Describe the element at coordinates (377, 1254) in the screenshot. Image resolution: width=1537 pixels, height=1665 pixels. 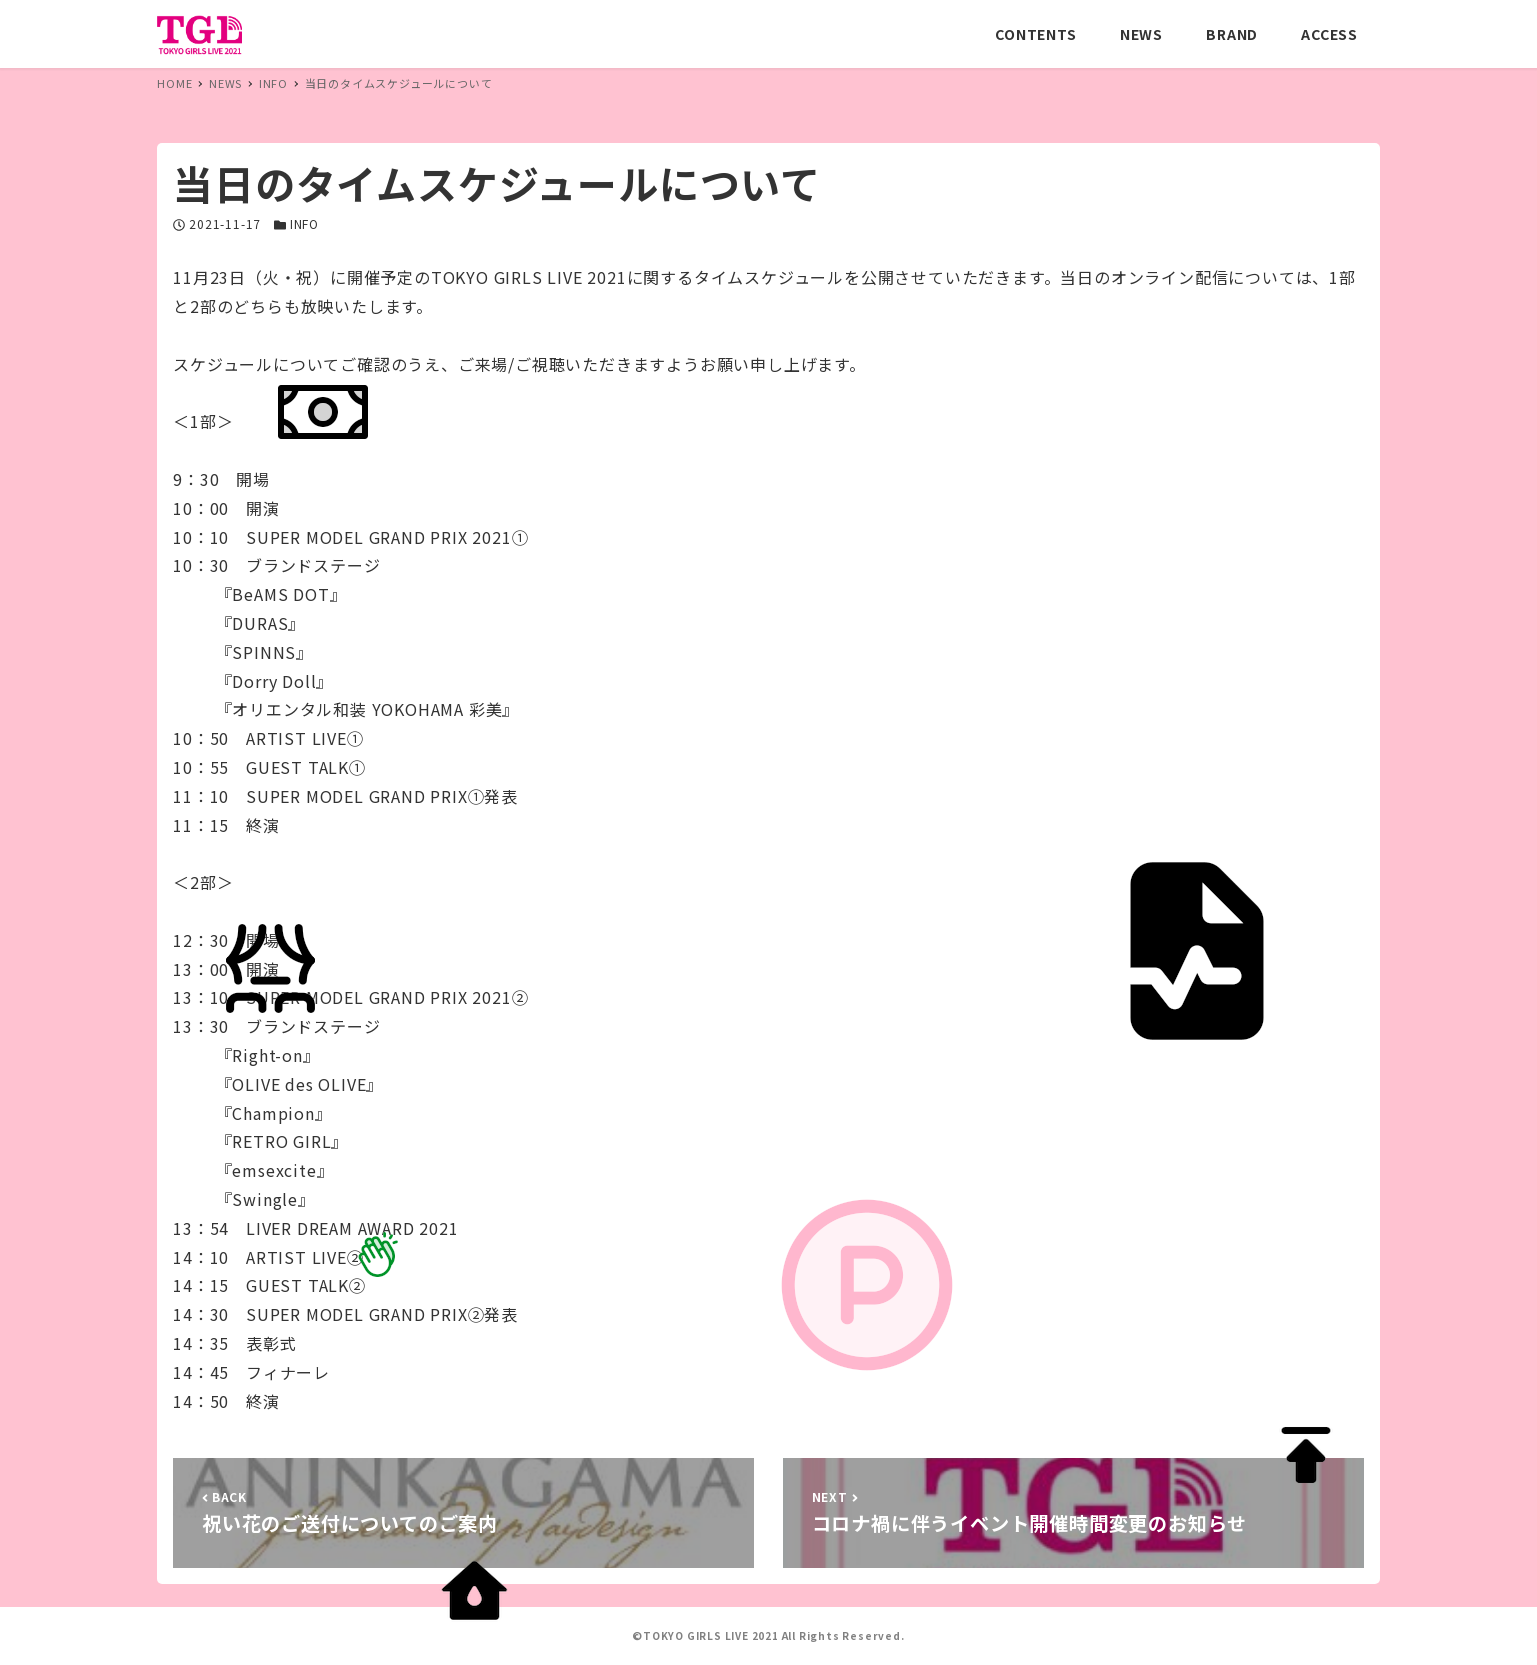
I see `give applause or show appreciation` at that location.